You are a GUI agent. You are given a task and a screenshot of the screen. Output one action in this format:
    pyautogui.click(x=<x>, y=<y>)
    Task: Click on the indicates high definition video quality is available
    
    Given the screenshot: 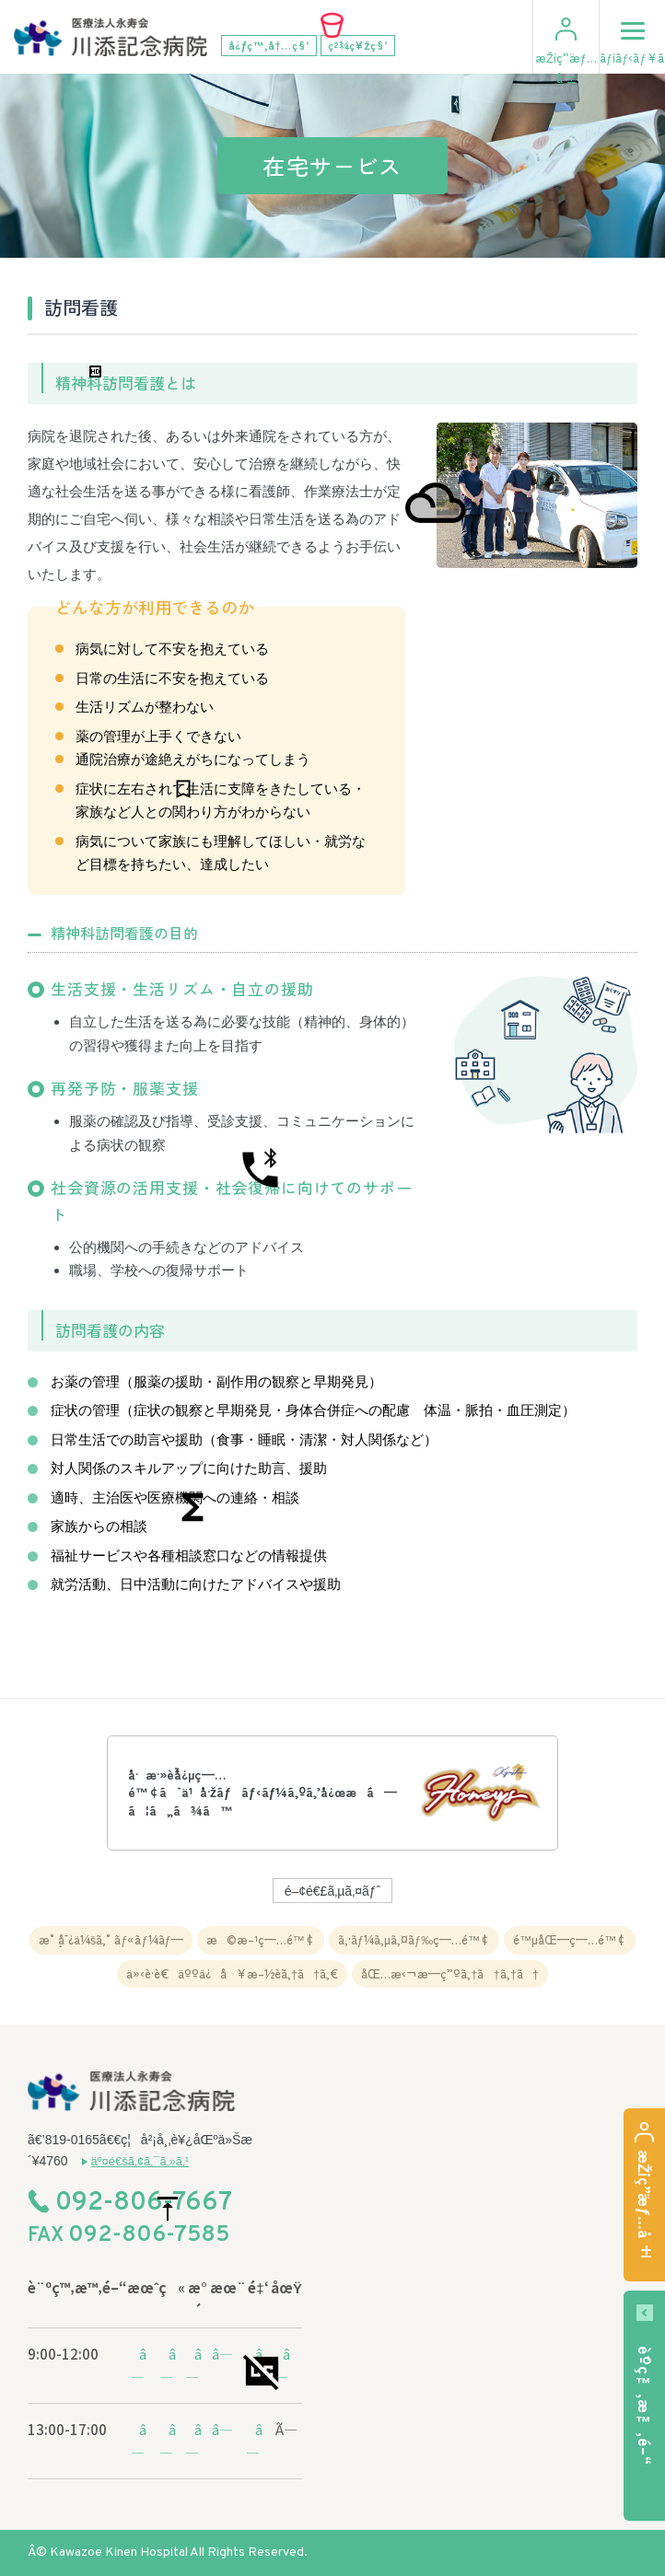 What is the action you would take?
    pyautogui.click(x=95, y=371)
    